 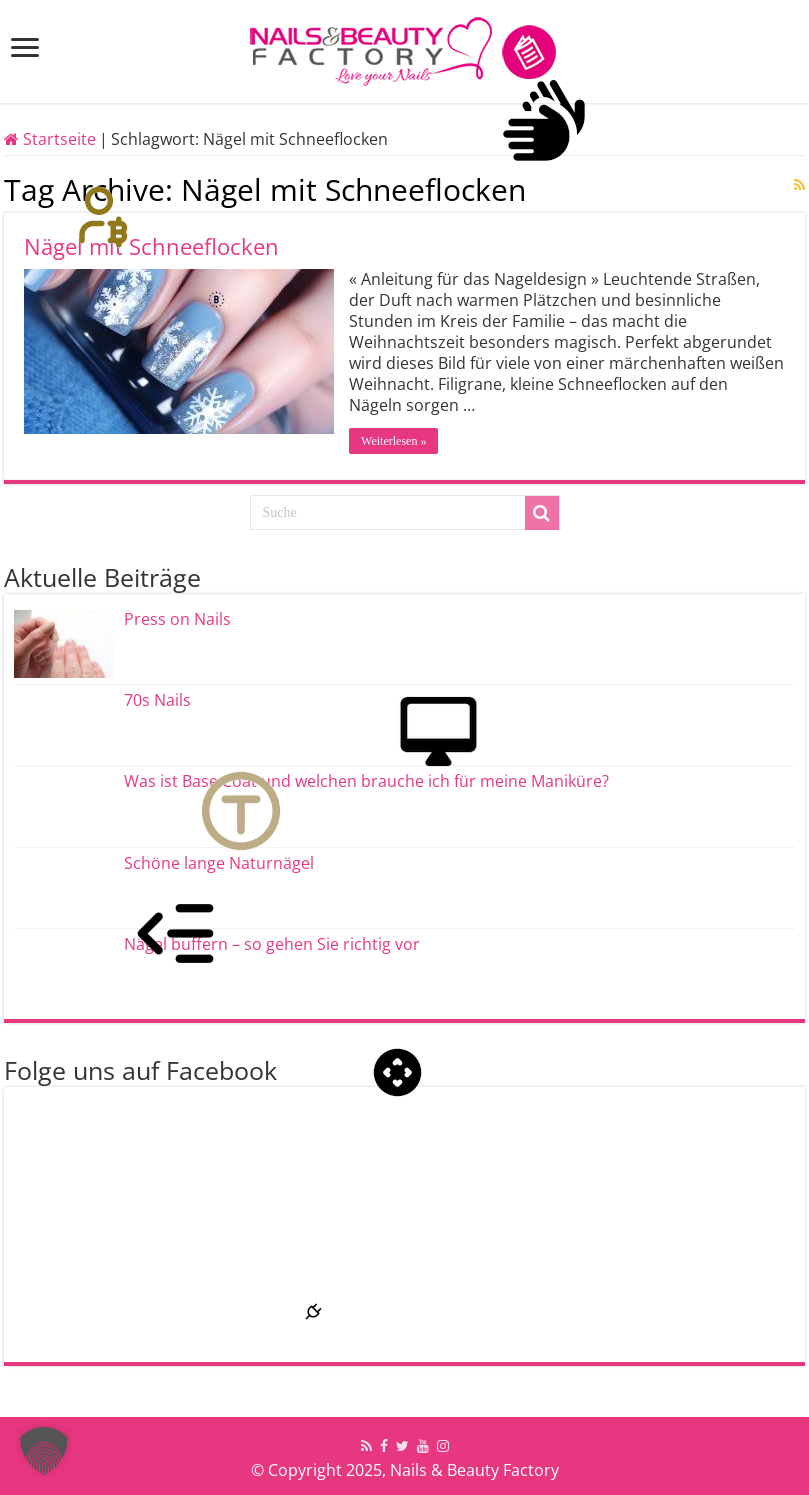 What do you see at coordinates (216, 299) in the screenshot?
I see `indicates bold text formatting option` at bounding box center [216, 299].